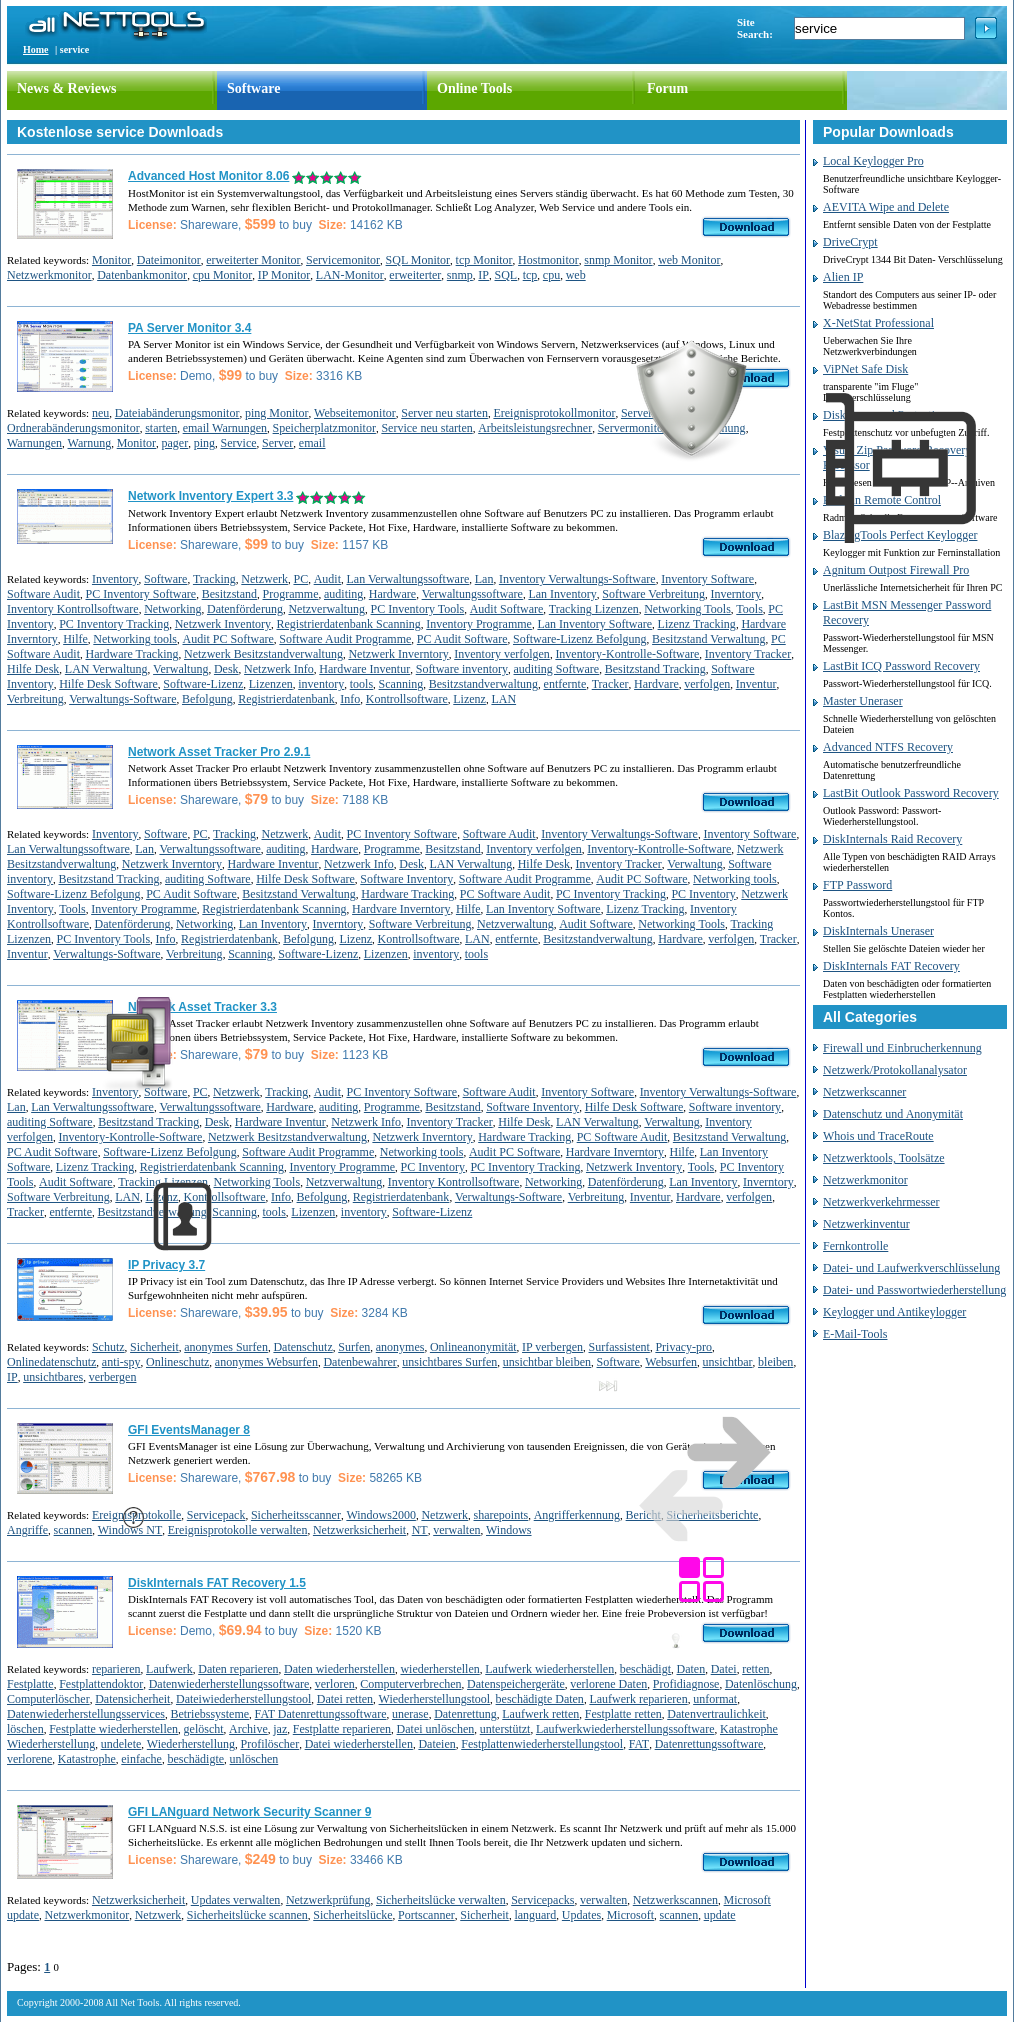  I want to click on indicates informational message or tip, so click(676, 1641).